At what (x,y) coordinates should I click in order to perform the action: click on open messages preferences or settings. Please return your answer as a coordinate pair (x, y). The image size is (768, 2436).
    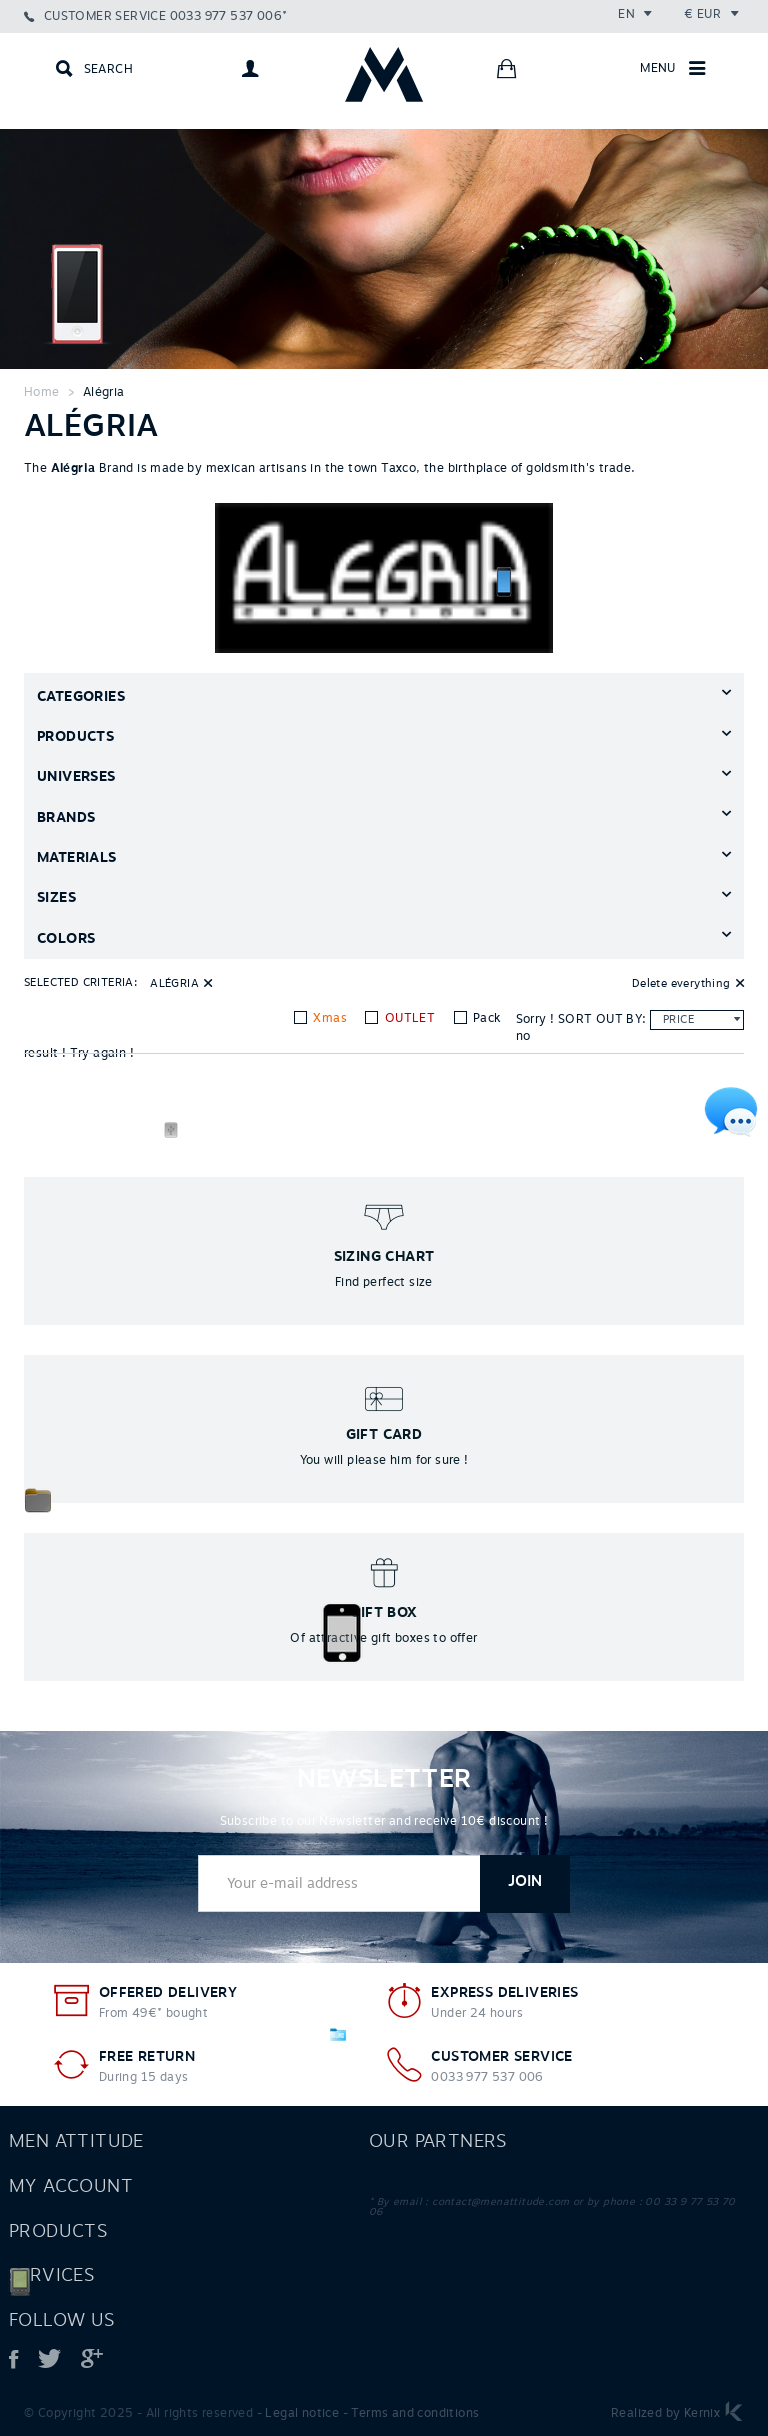
    Looking at the image, I should click on (731, 1111).